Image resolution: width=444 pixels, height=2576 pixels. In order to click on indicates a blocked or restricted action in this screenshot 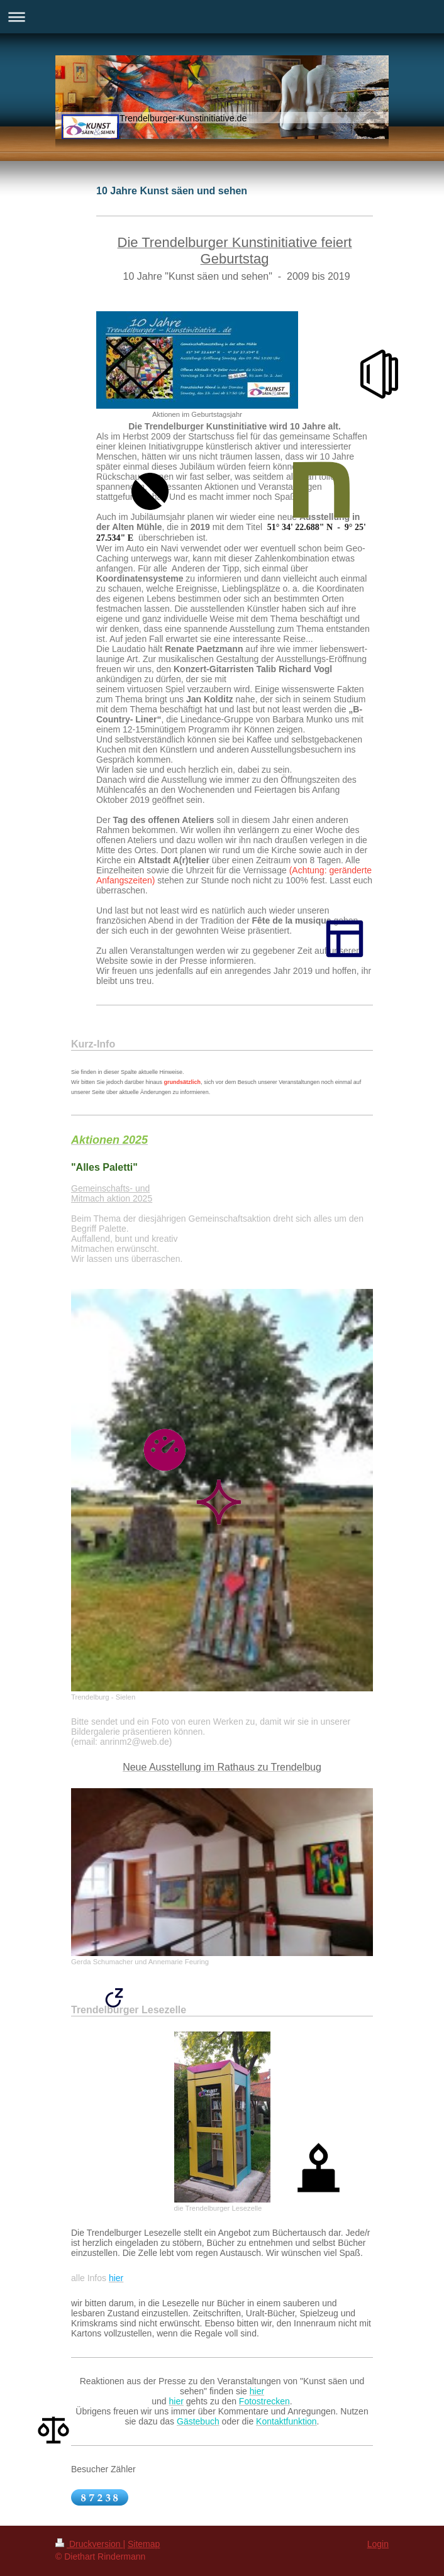, I will do `click(150, 491)`.